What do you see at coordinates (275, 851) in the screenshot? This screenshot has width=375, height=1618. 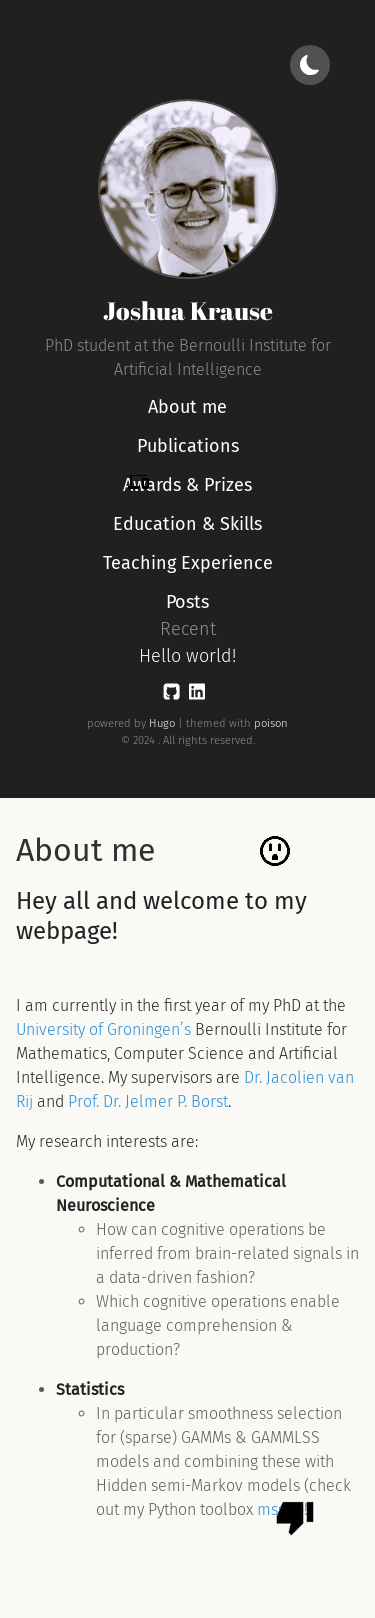 I see `electrical outlet or power socket indicator` at bounding box center [275, 851].